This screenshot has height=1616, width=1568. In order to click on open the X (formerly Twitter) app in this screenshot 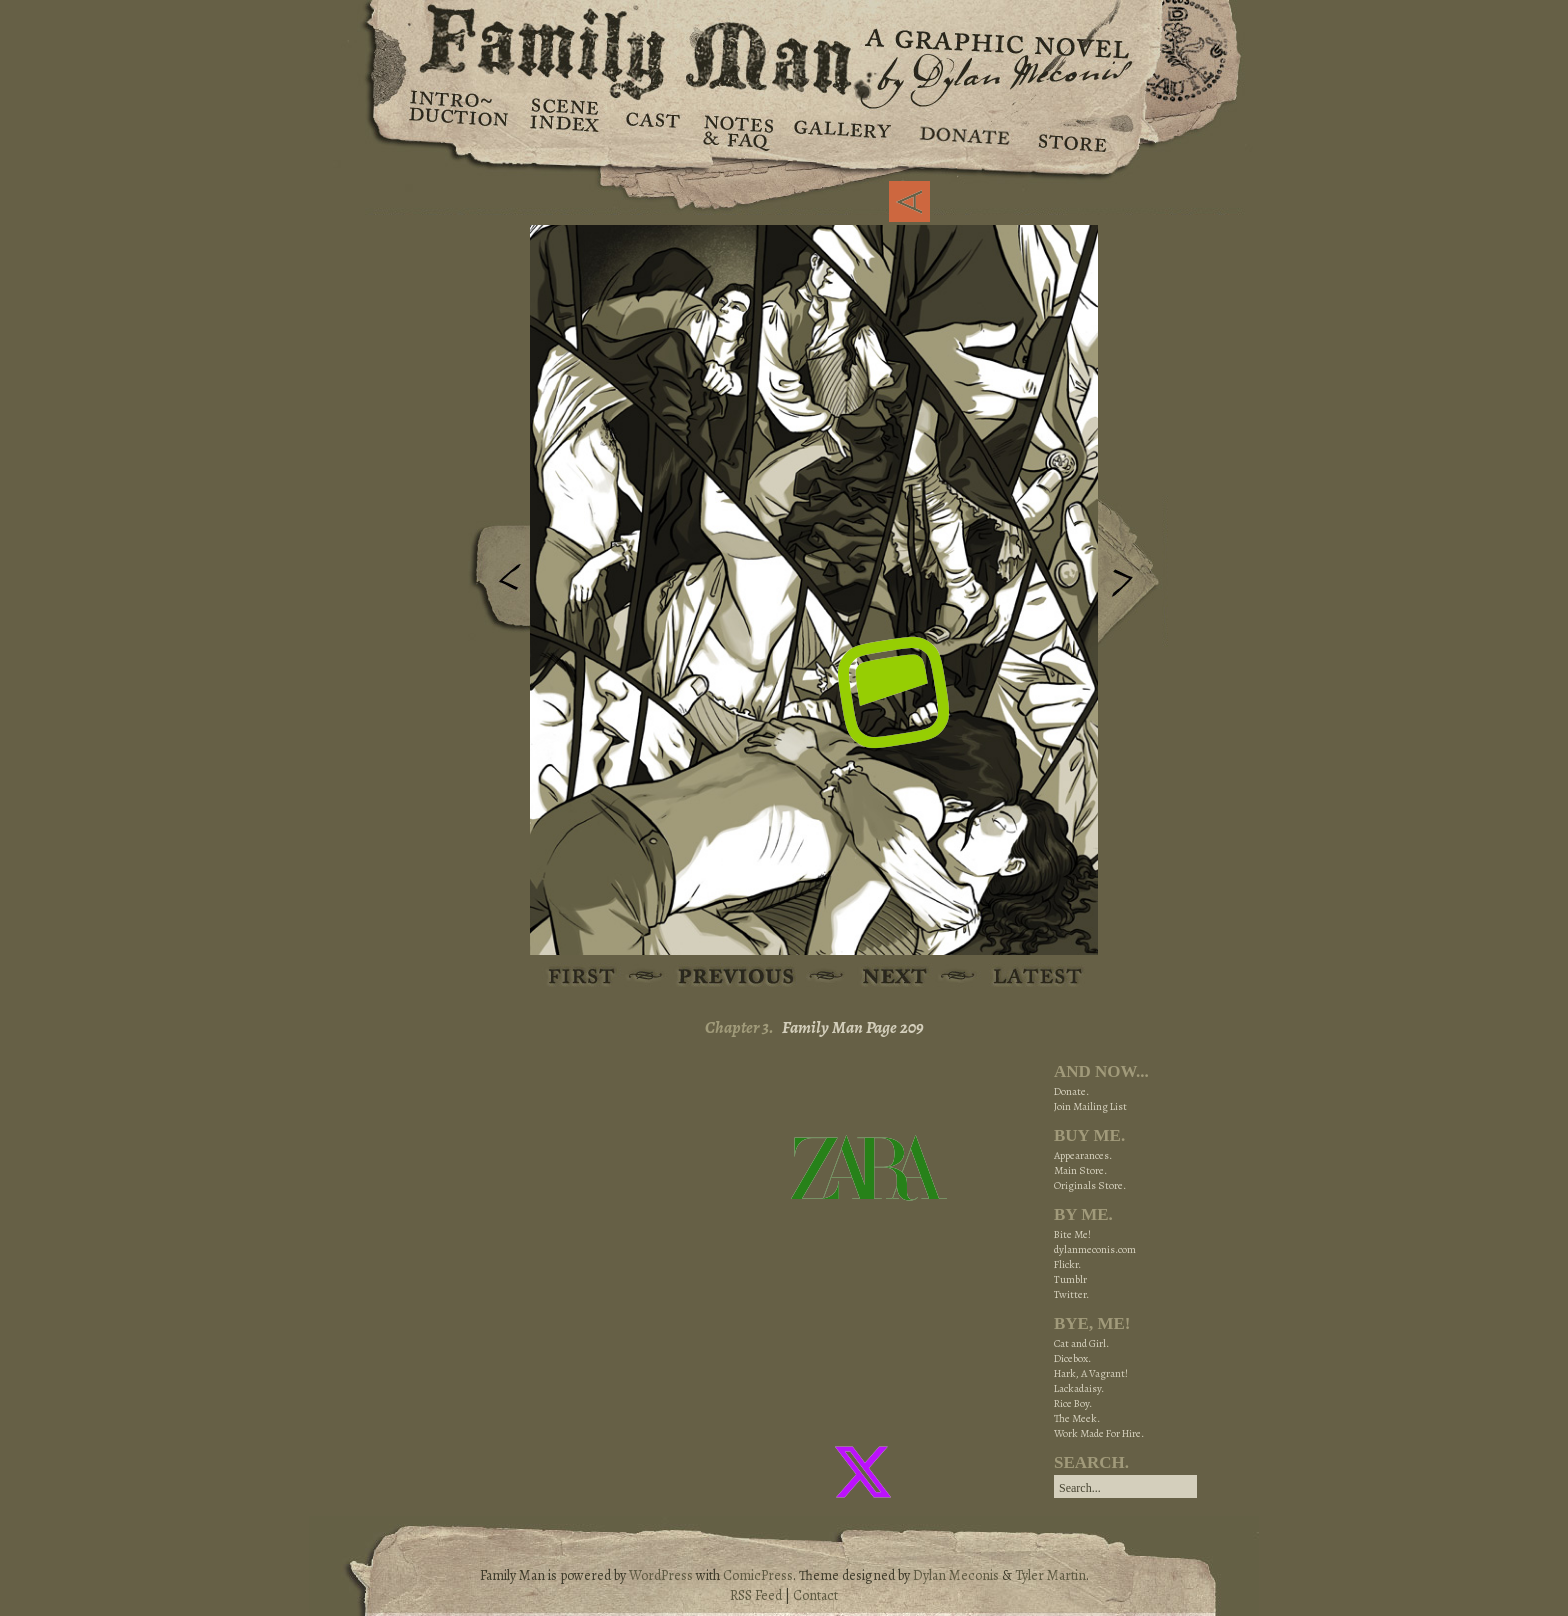, I will do `click(863, 1472)`.